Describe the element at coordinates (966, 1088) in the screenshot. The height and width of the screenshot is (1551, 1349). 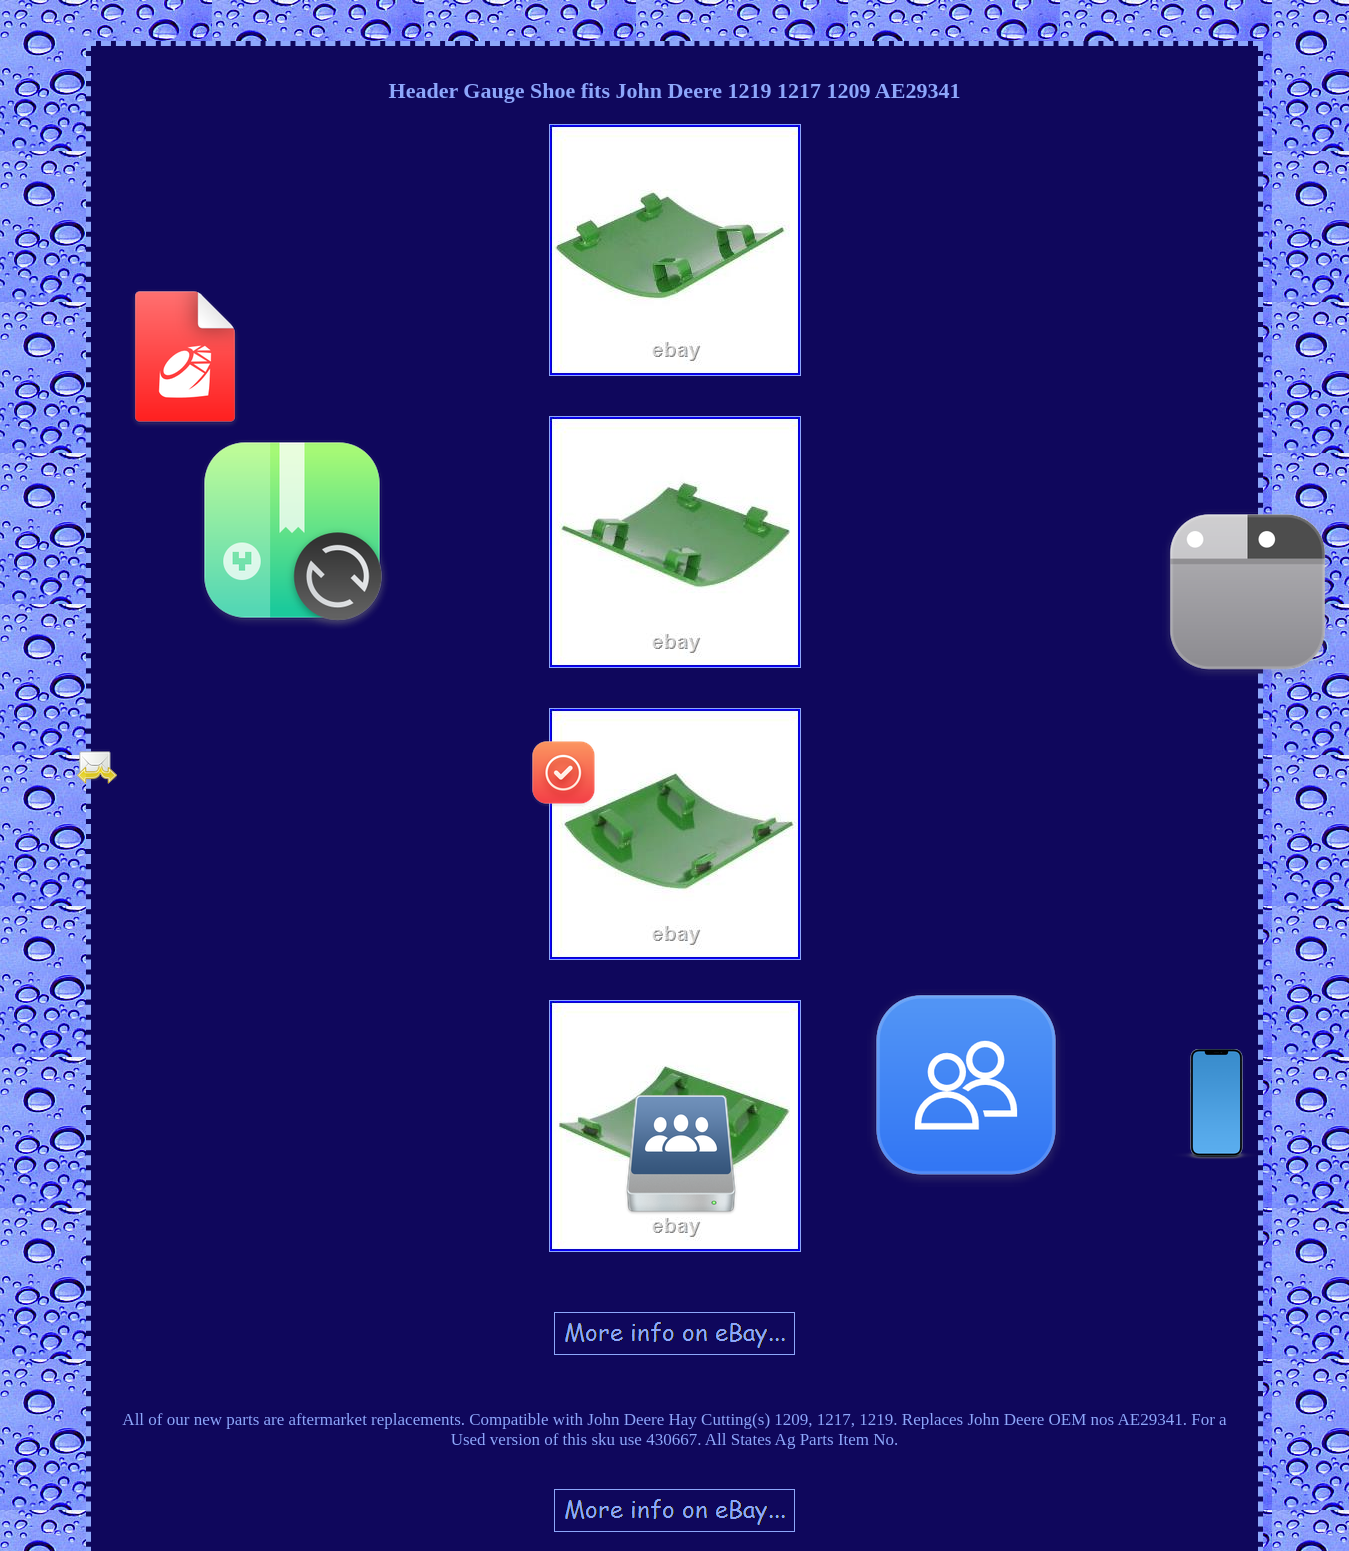
I see `manage user accounts and profiles` at that location.